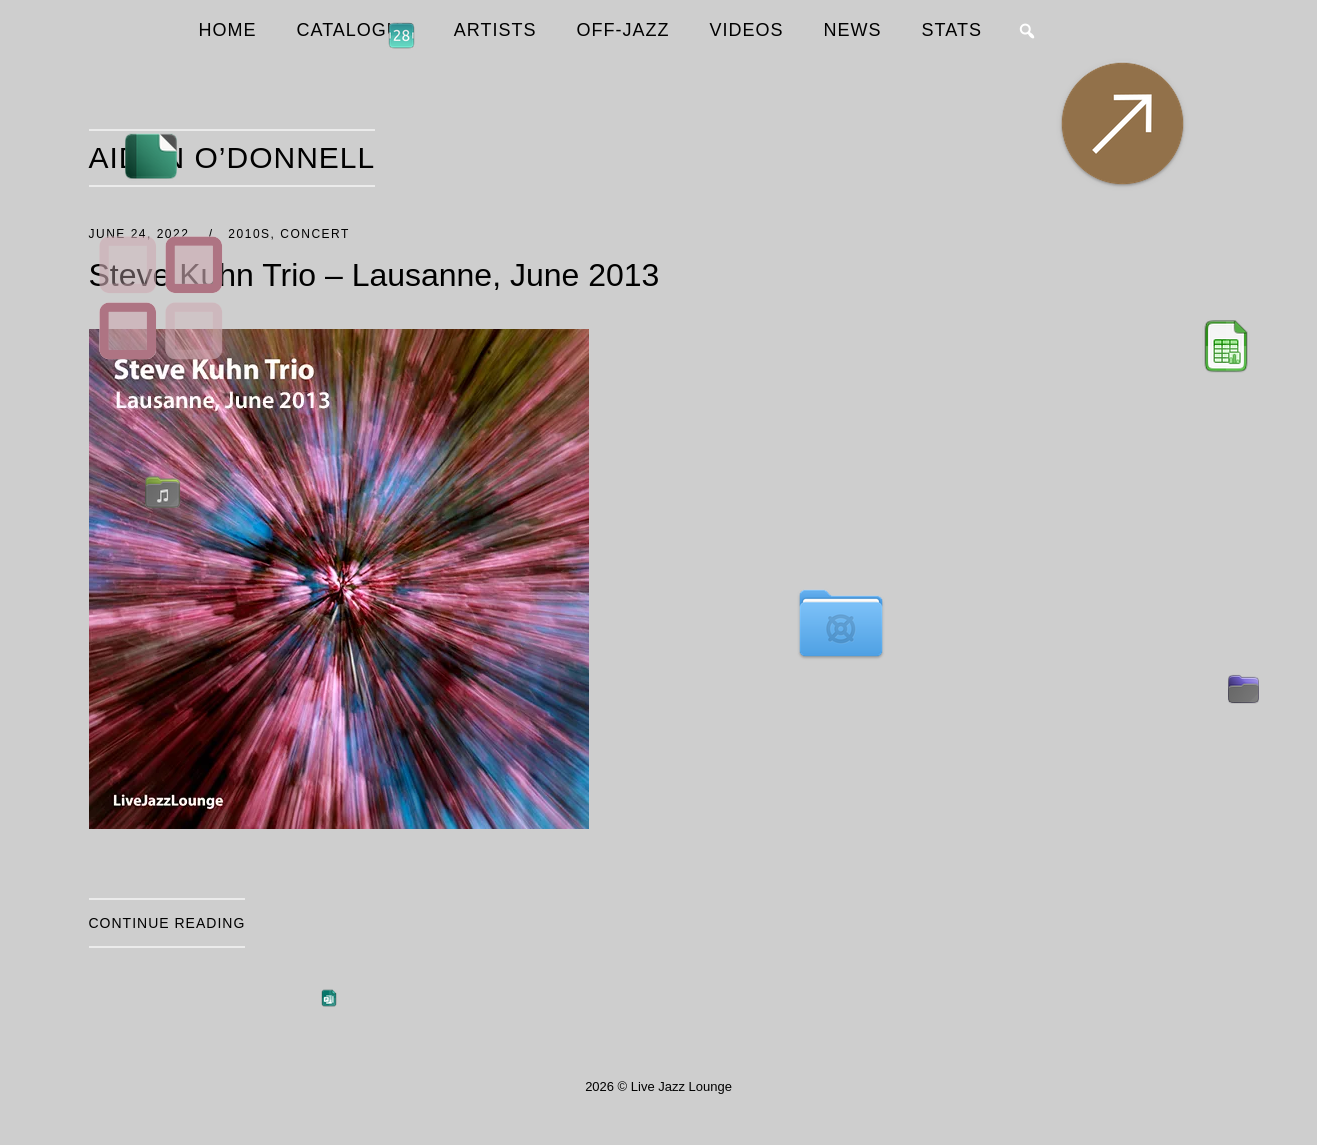  Describe the element at coordinates (841, 623) in the screenshot. I see `access support files and resources` at that location.